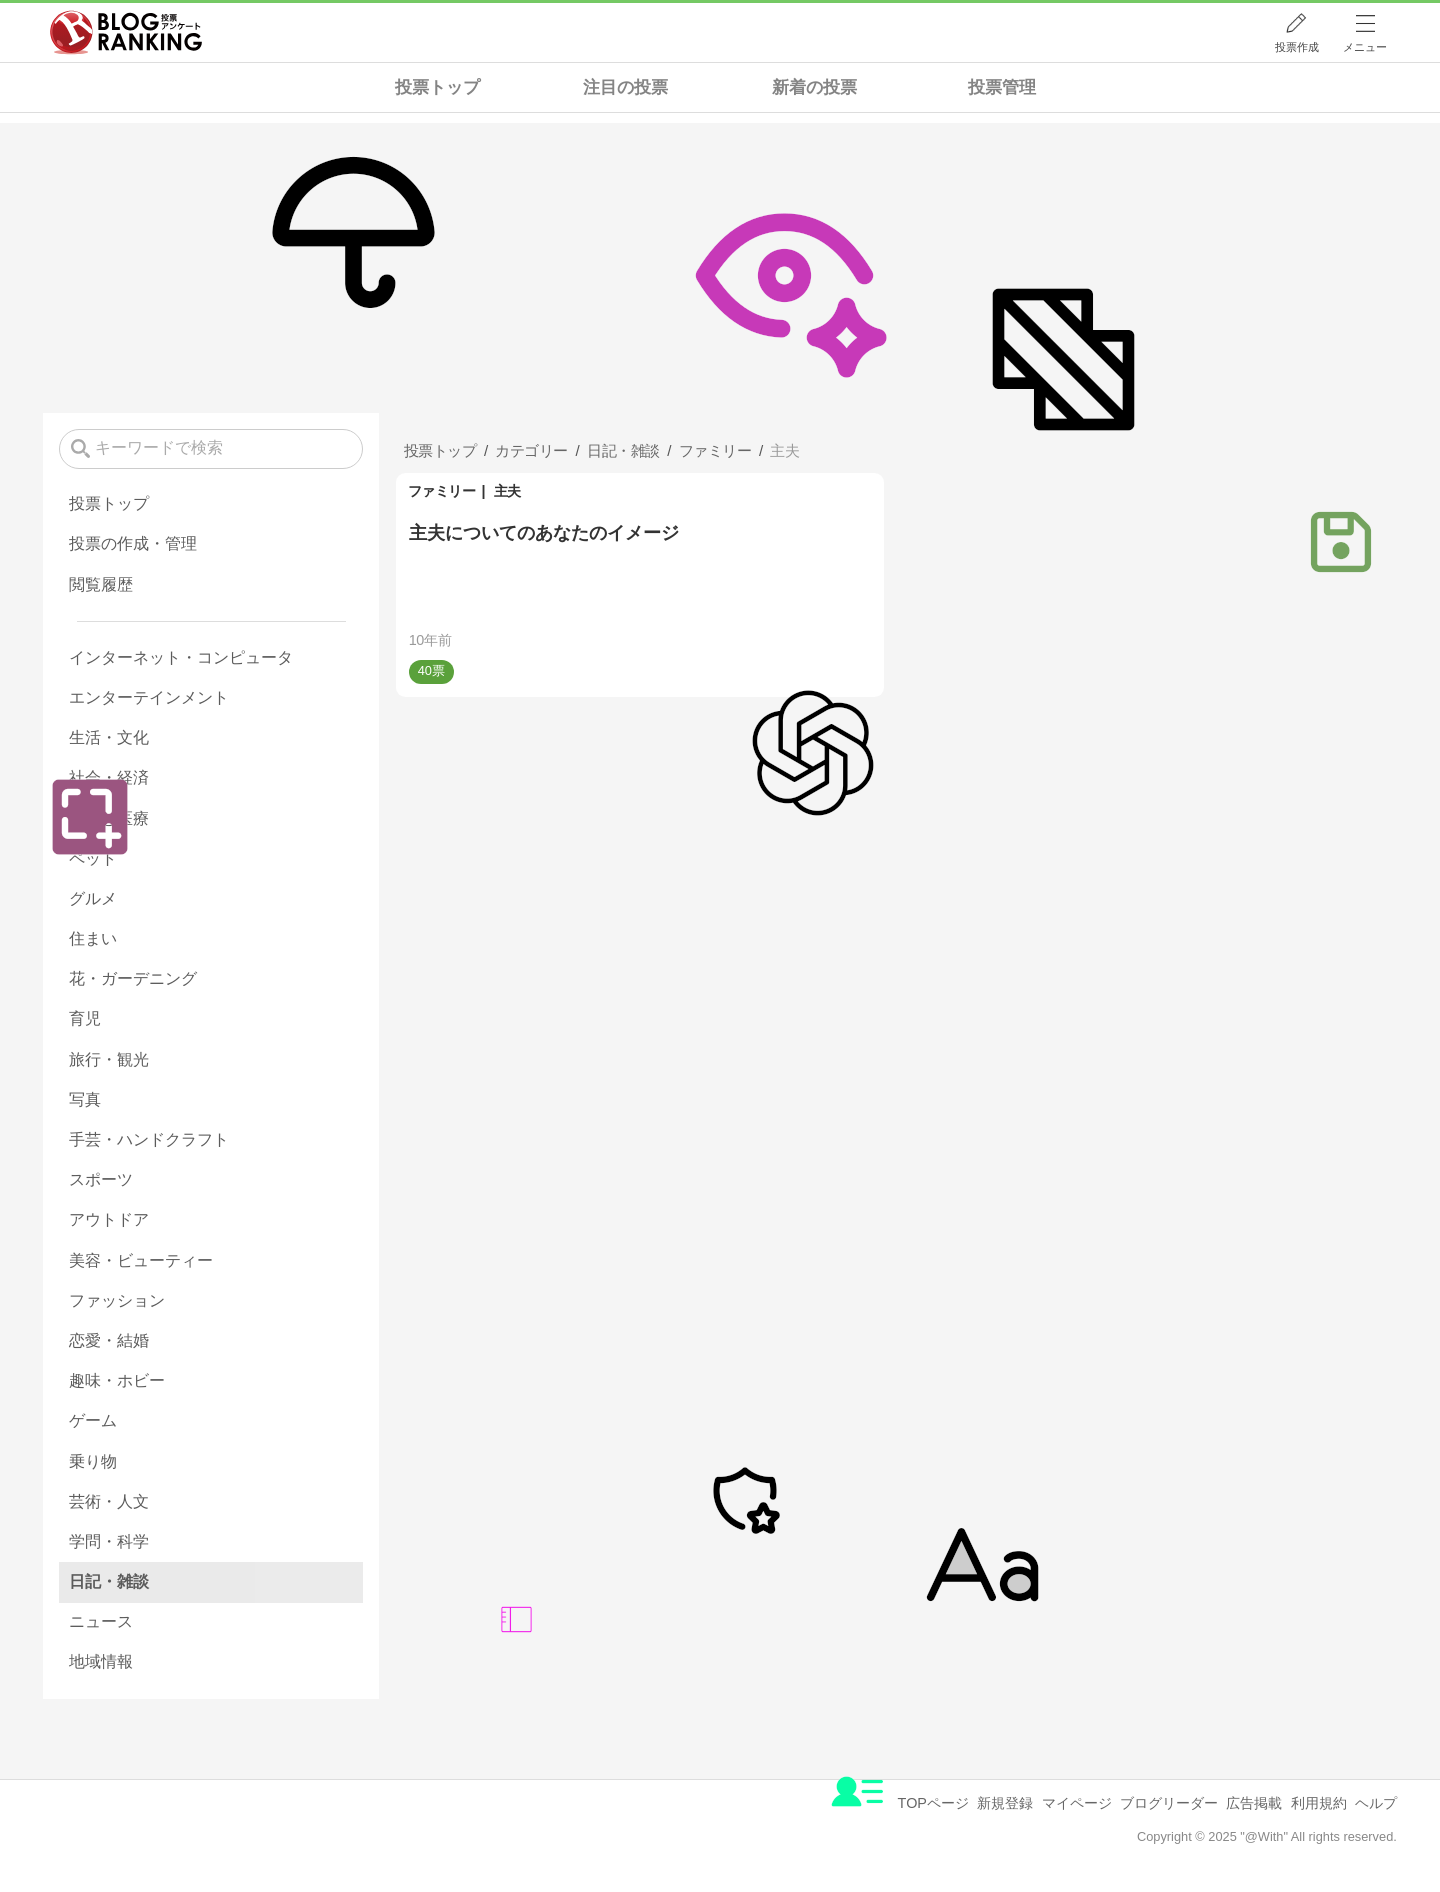 Image resolution: width=1440 pixels, height=1892 pixels. Describe the element at coordinates (784, 275) in the screenshot. I see `enable smart view or AI-powered visual features` at that location.